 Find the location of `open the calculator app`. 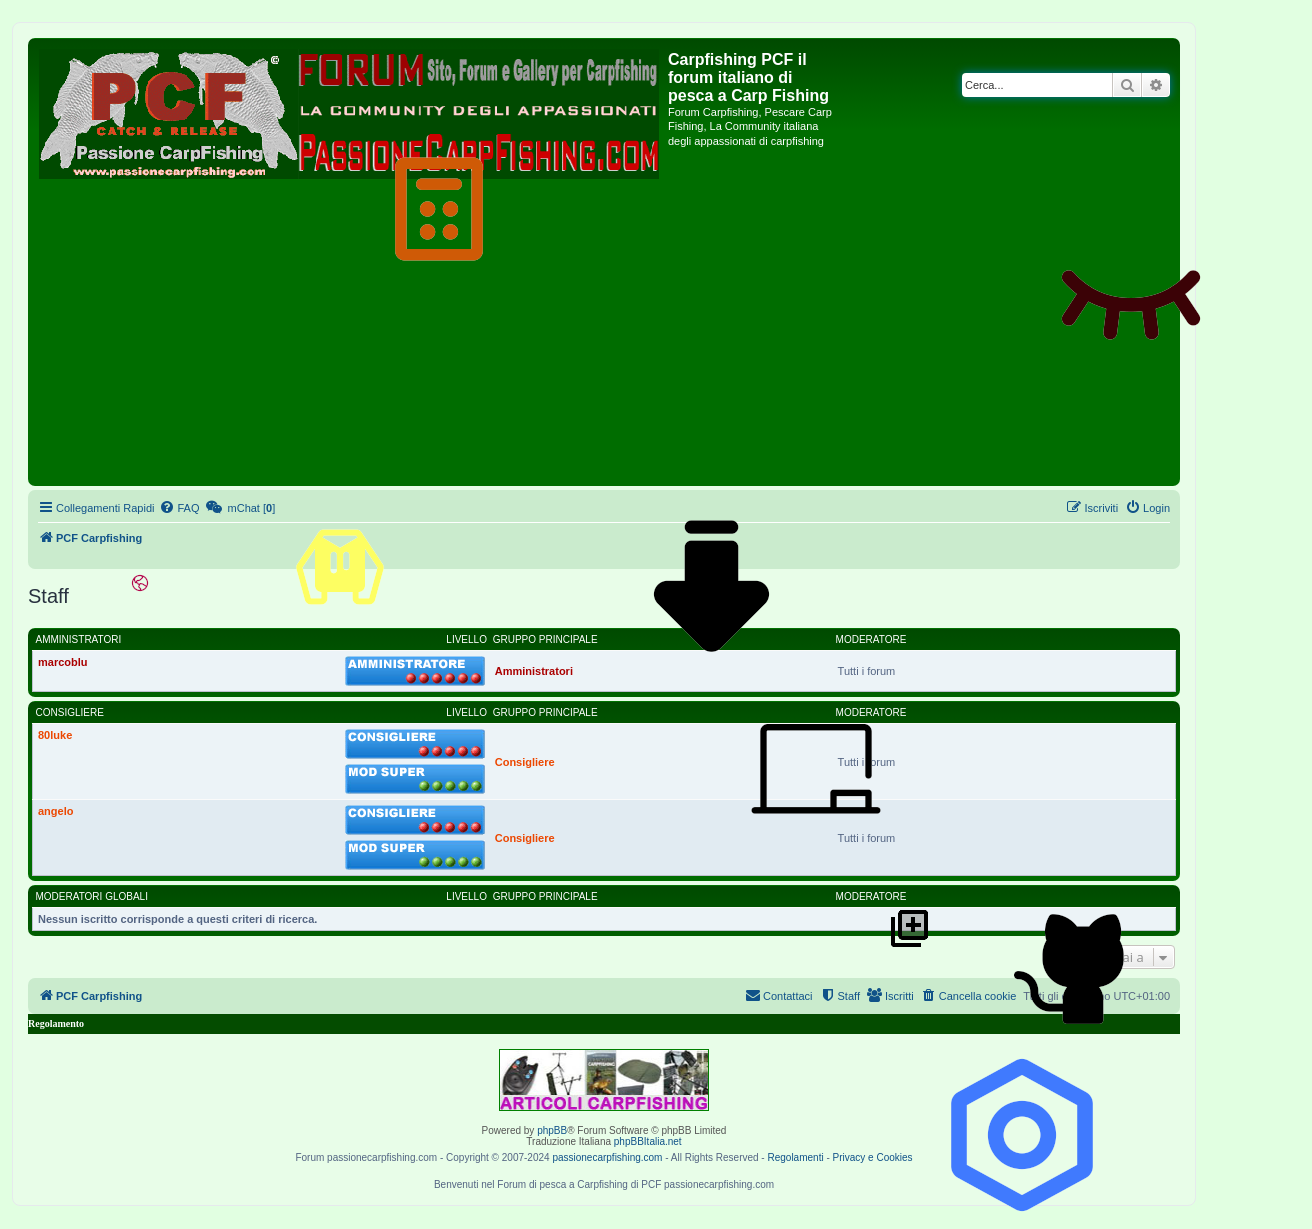

open the calculator app is located at coordinates (439, 209).